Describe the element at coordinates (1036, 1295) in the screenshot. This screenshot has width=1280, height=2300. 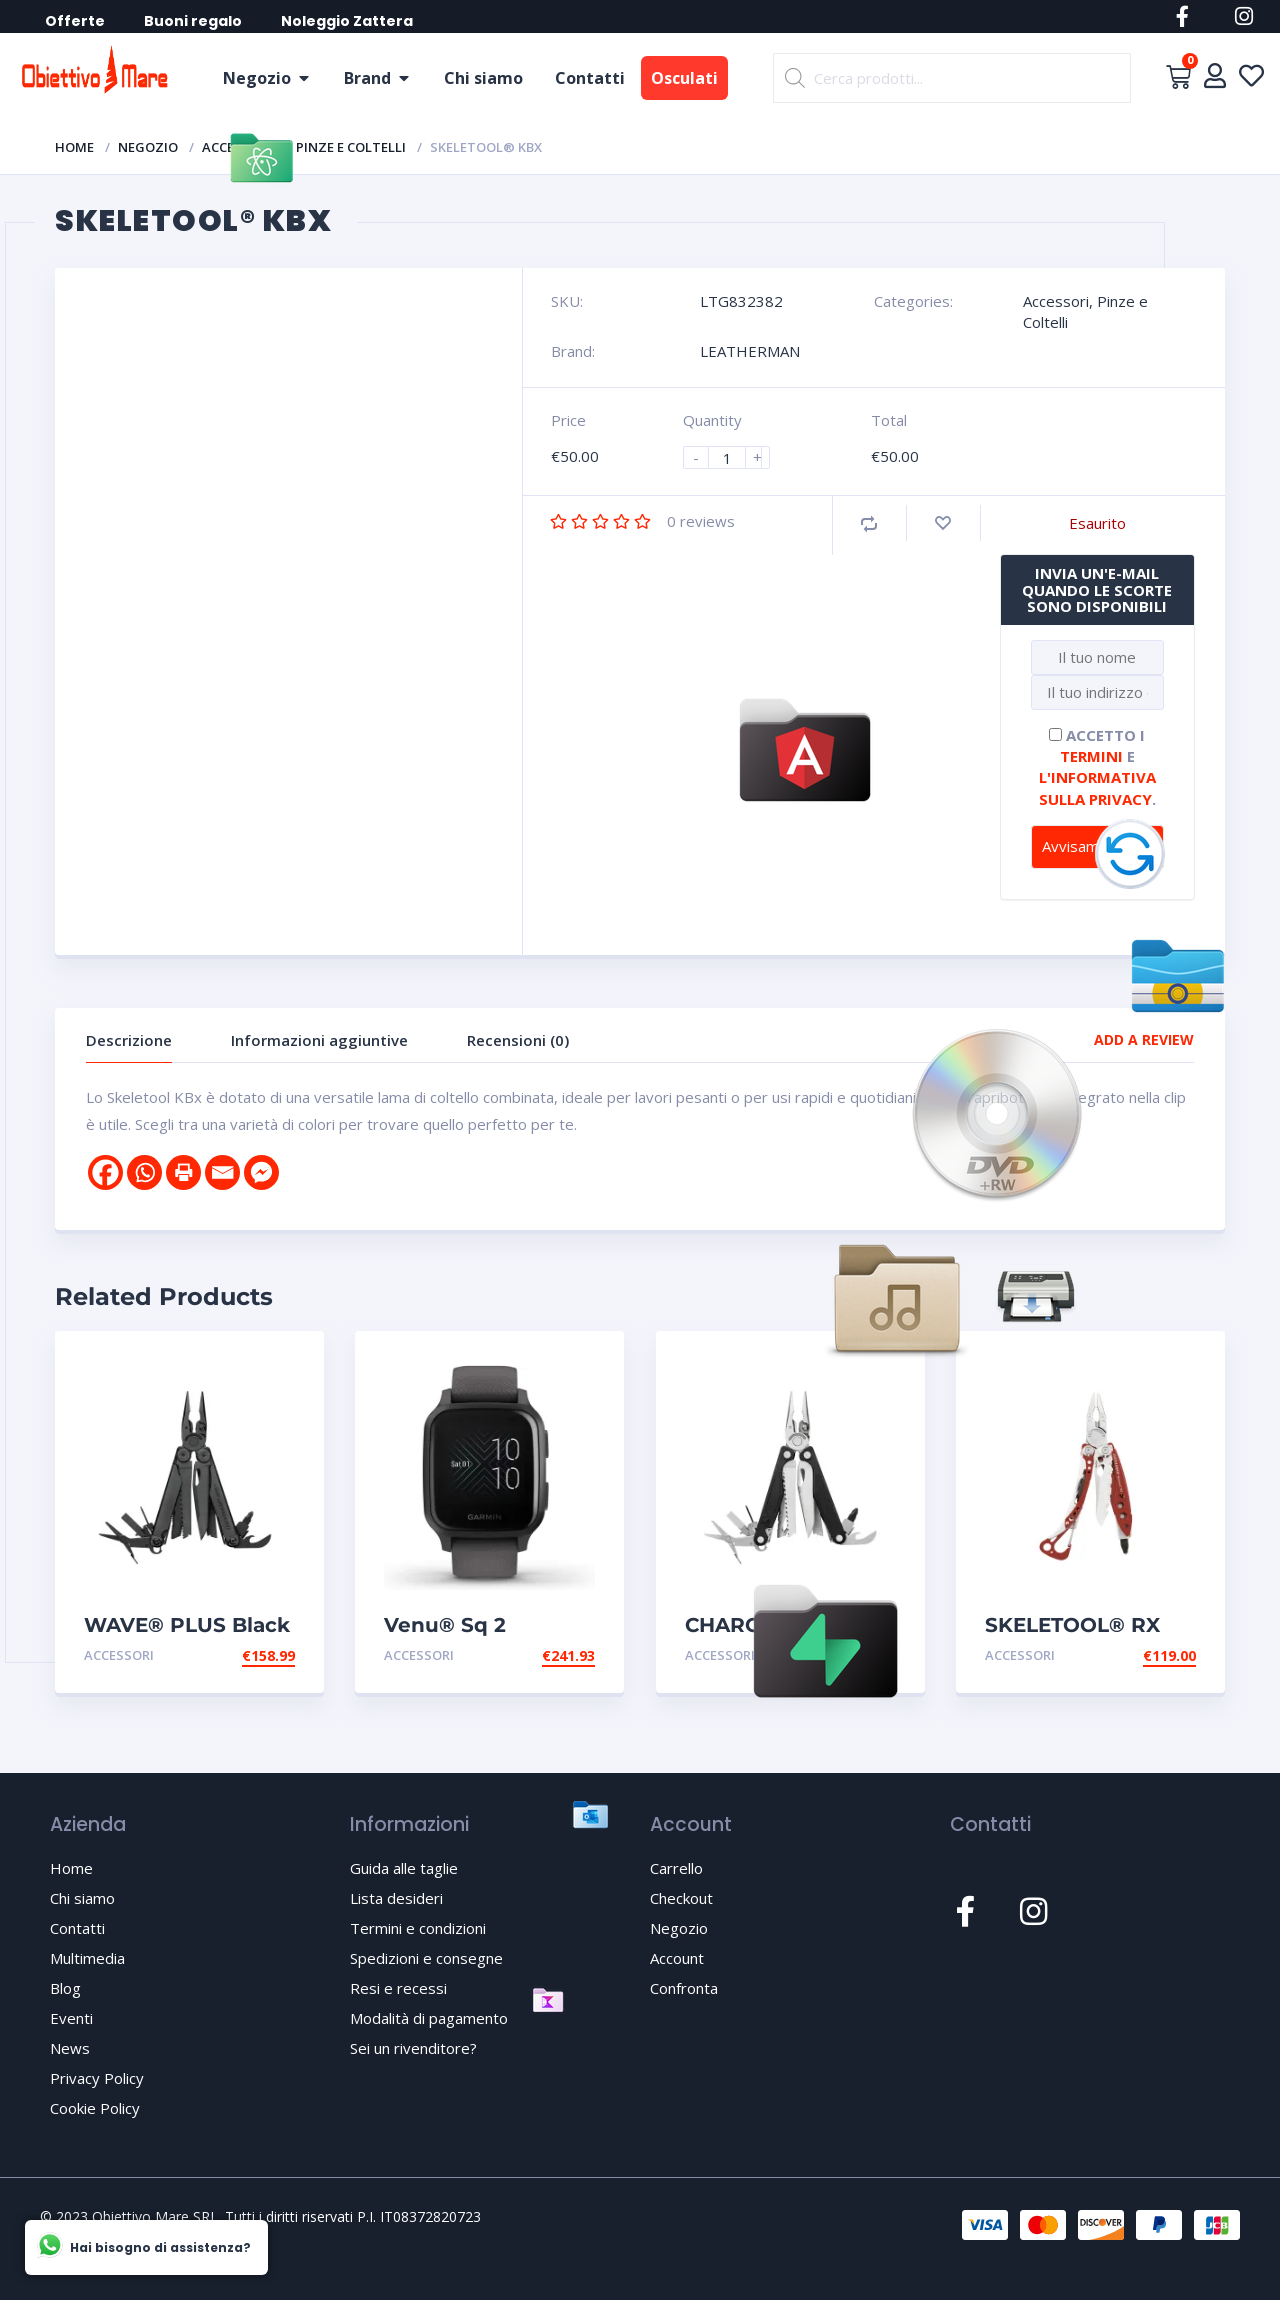
I see `indicates a document is currently printing` at that location.